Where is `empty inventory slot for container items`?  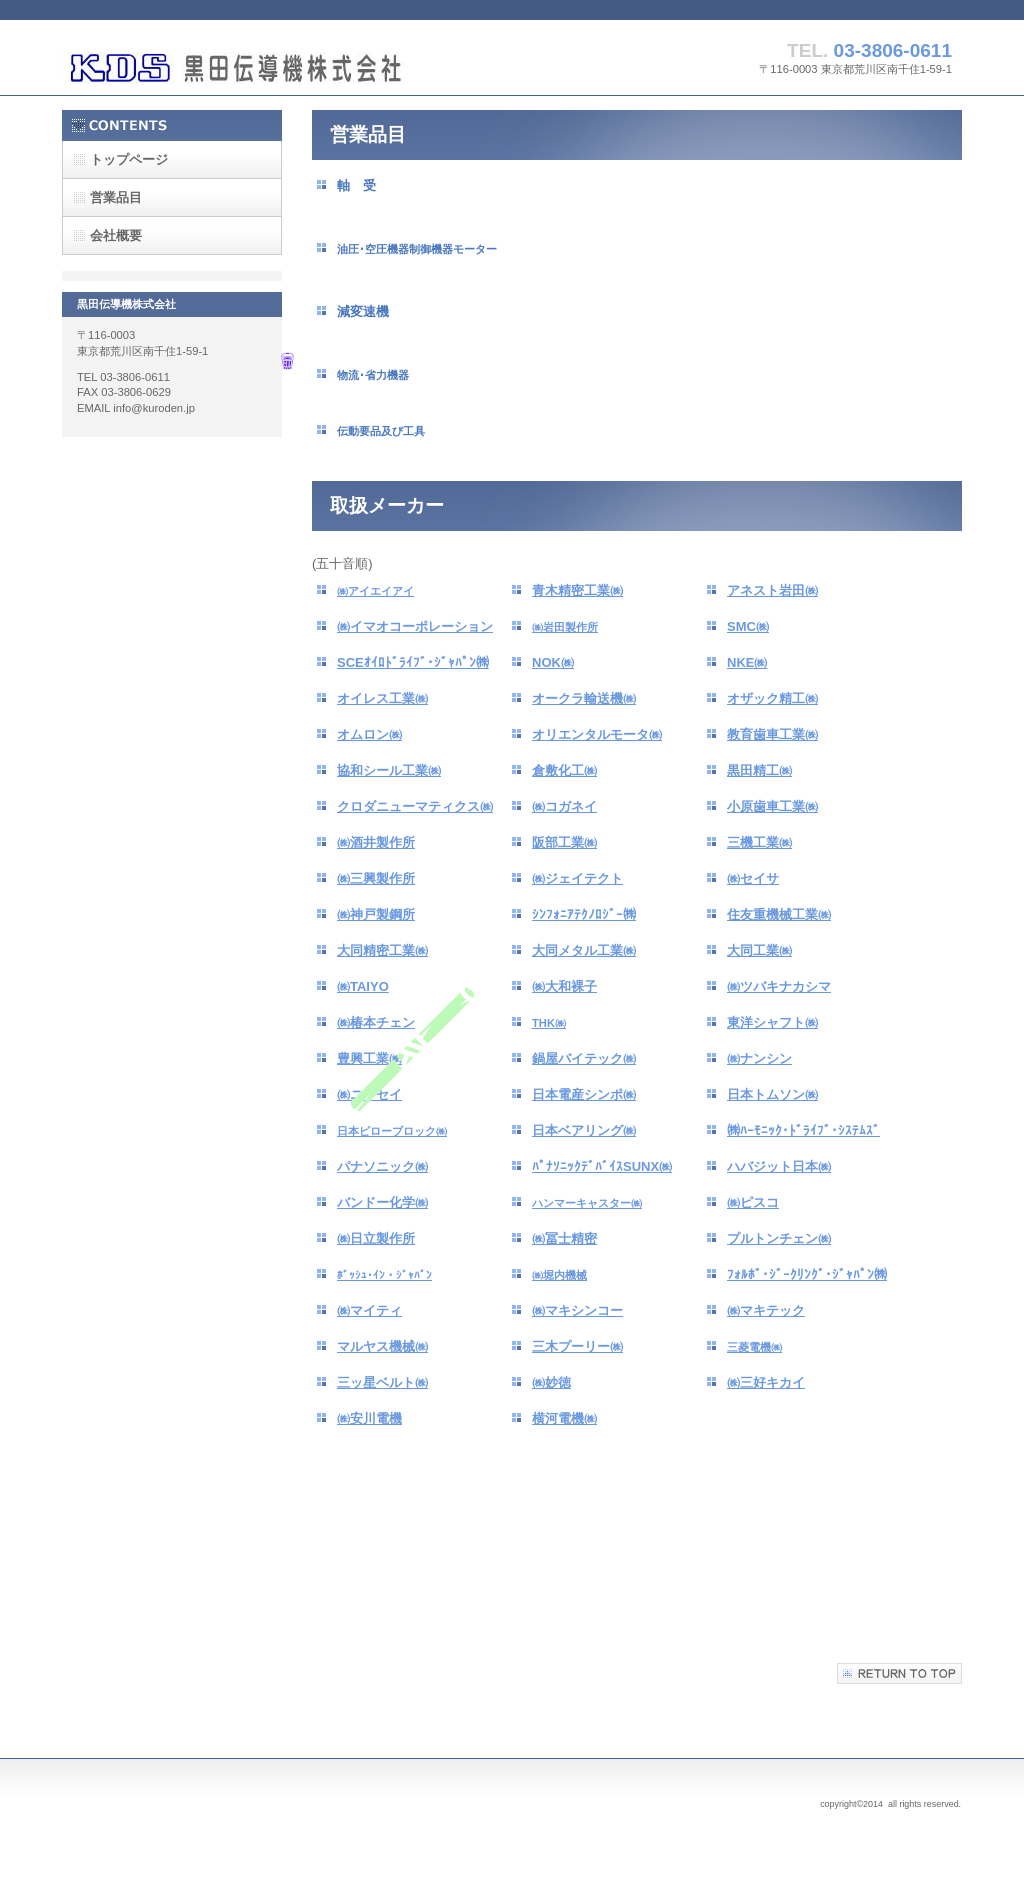
empty inventory slot for container items is located at coordinates (287, 360).